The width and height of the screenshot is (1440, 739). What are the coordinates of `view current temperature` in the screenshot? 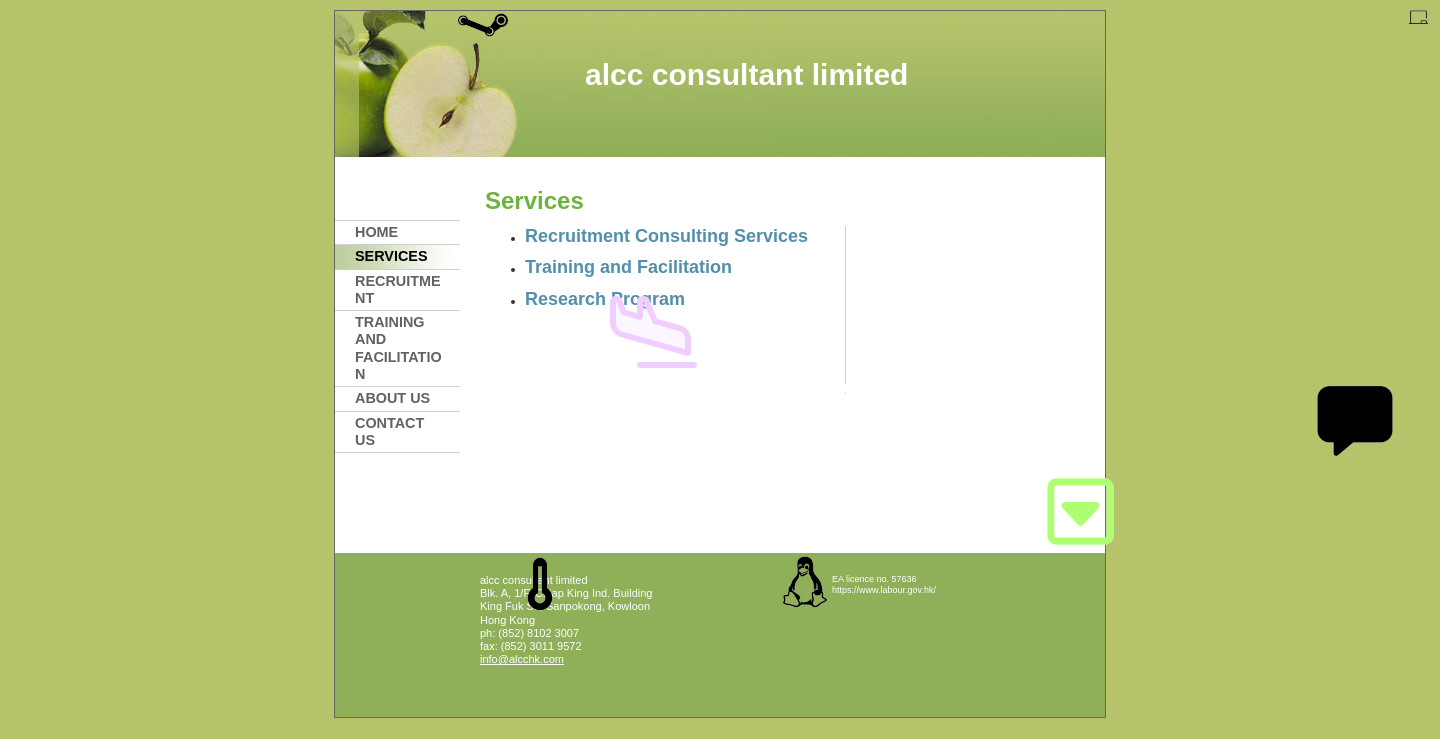 It's located at (540, 584).